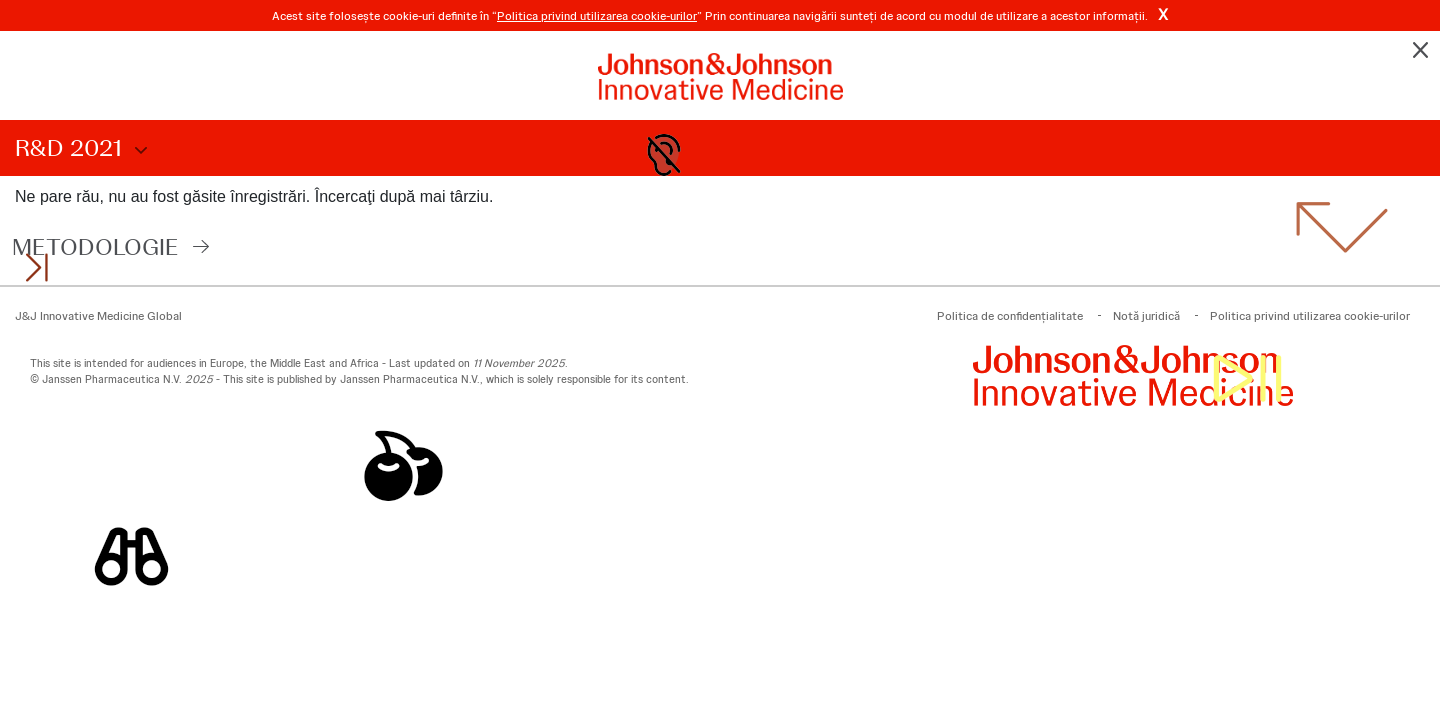 The image size is (1440, 720). What do you see at coordinates (664, 155) in the screenshot?
I see `mute audio or disable sound` at bounding box center [664, 155].